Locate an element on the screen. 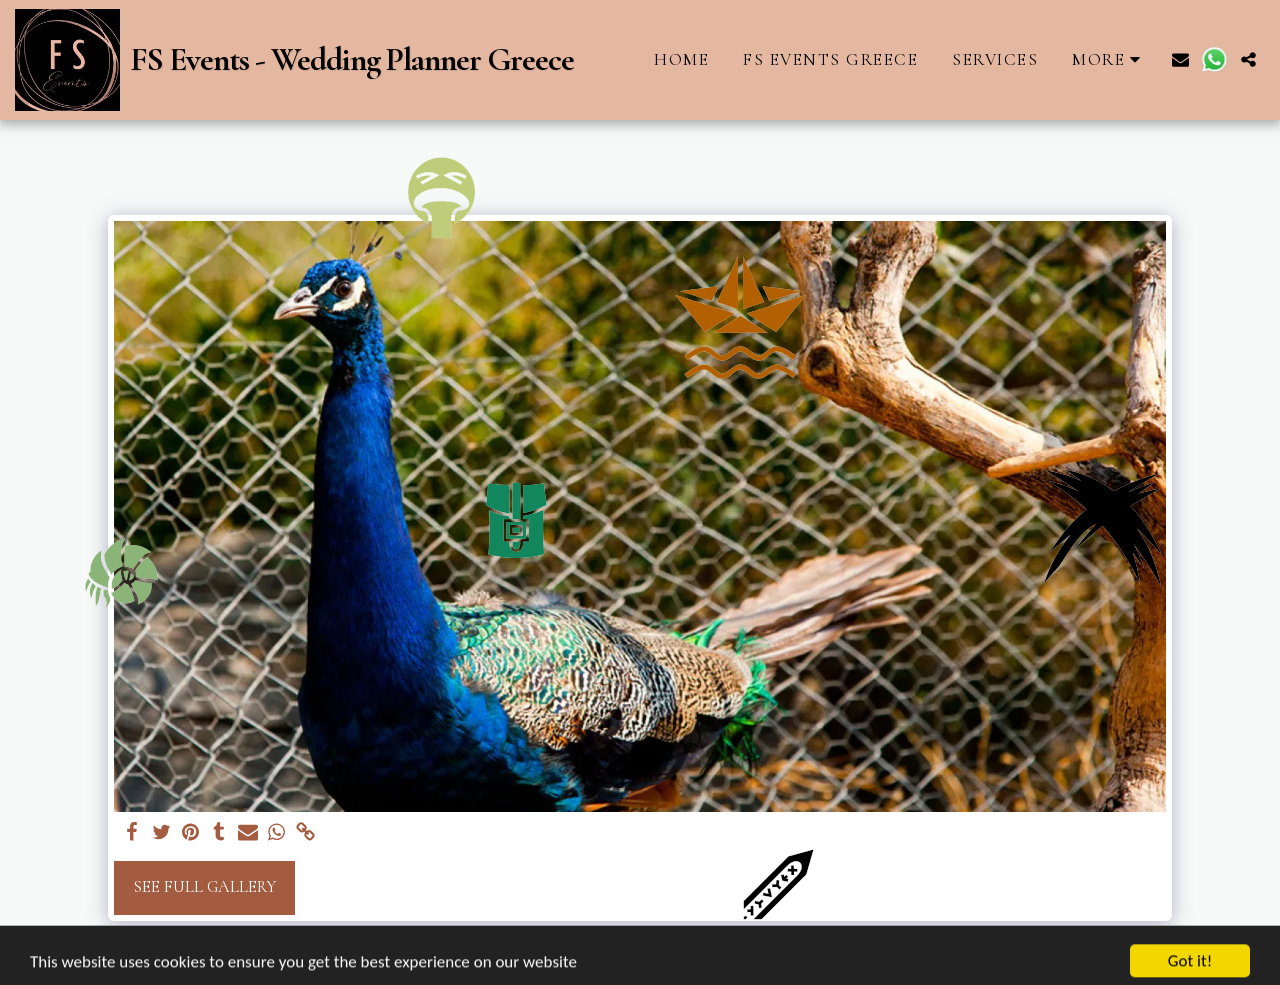 The image size is (1280, 985). open inventory or backpack is located at coordinates (516, 520).